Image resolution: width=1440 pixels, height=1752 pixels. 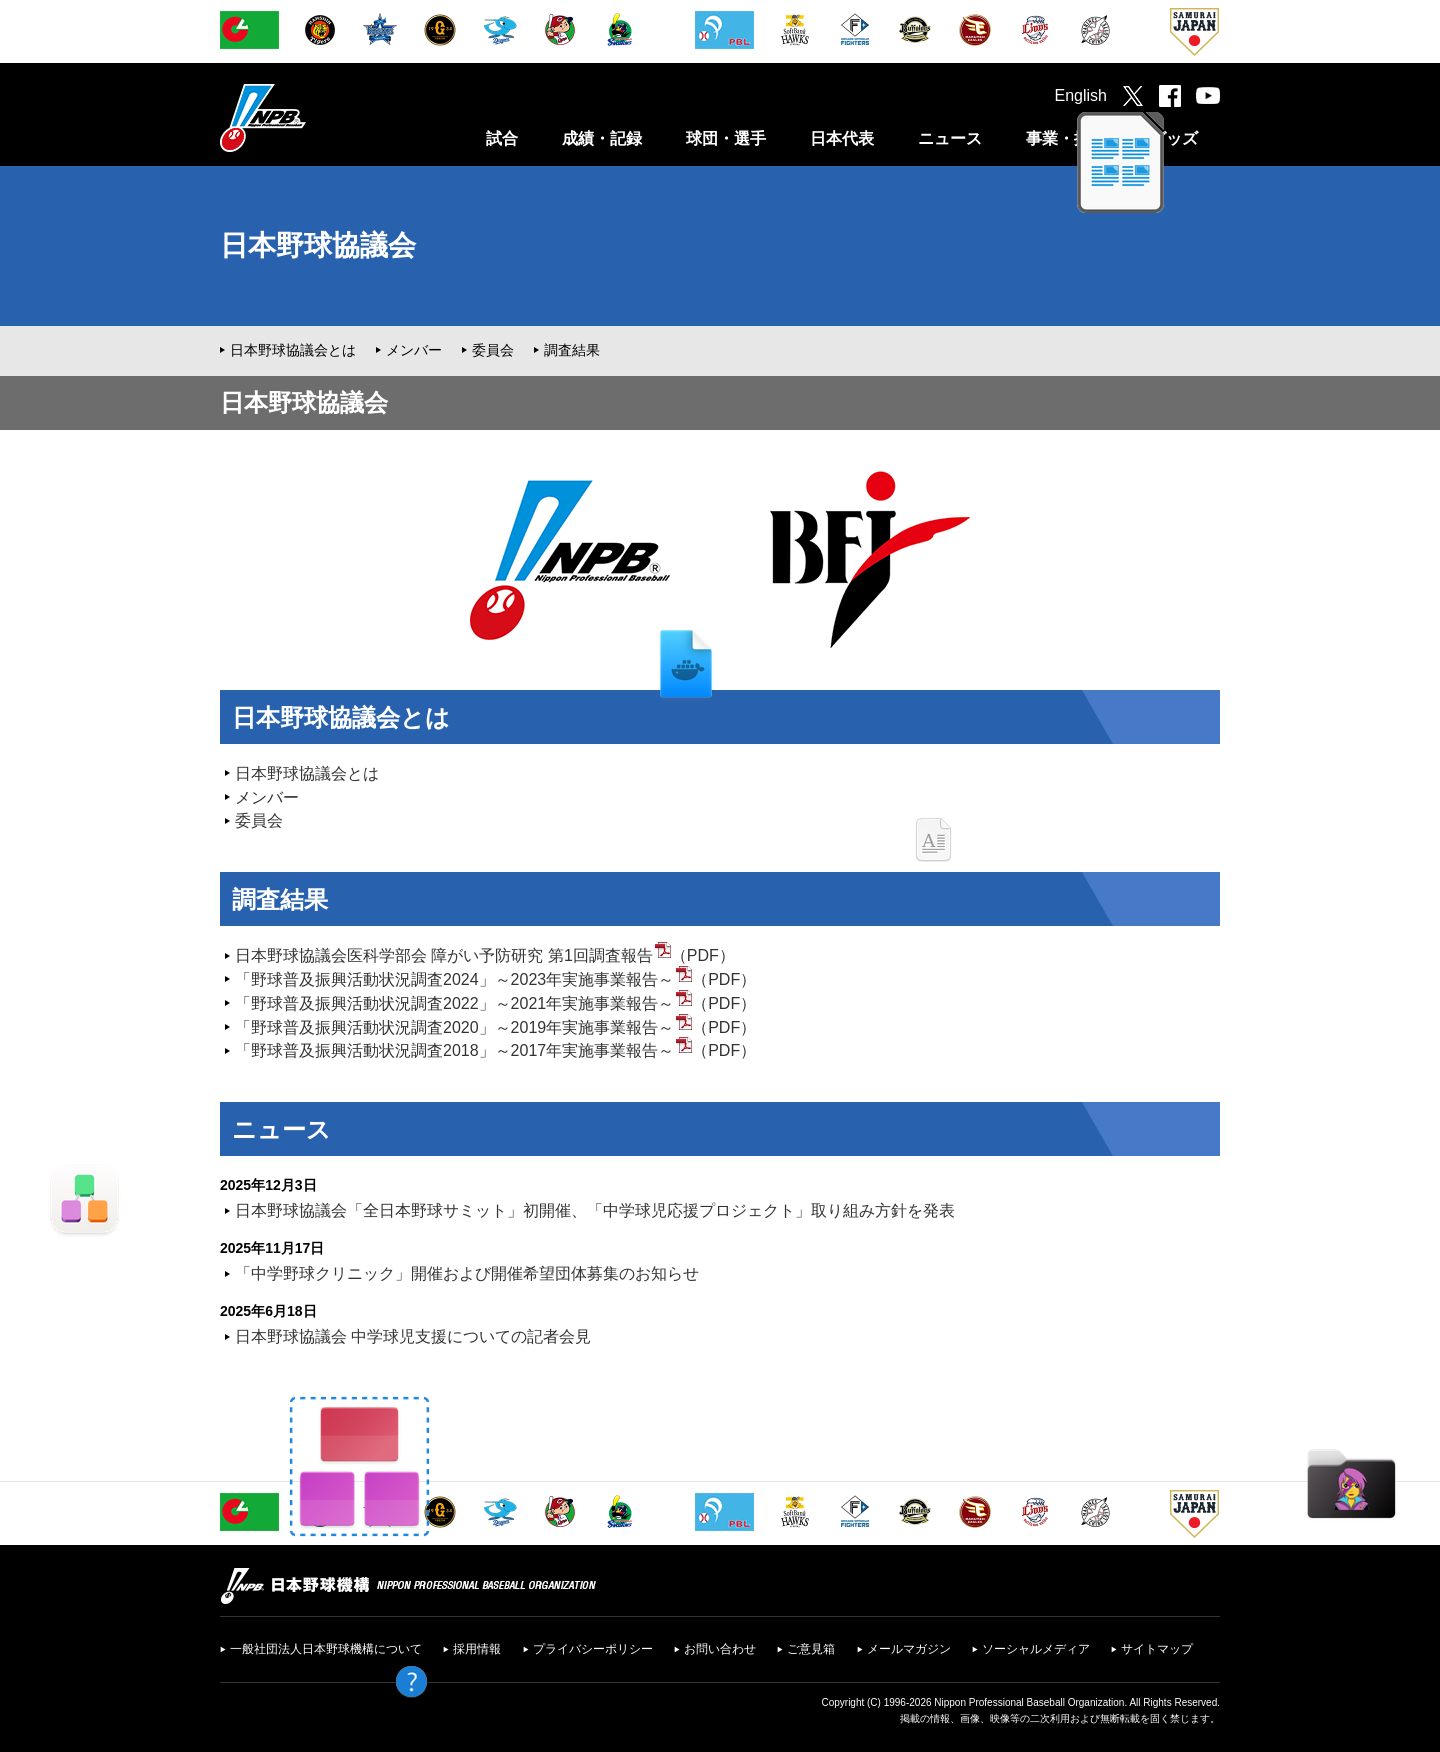 What do you see at coordinates (411, 1681) in the screenshot?
I see `indicates help or additional information is available` at bounding box center [411, 1681].